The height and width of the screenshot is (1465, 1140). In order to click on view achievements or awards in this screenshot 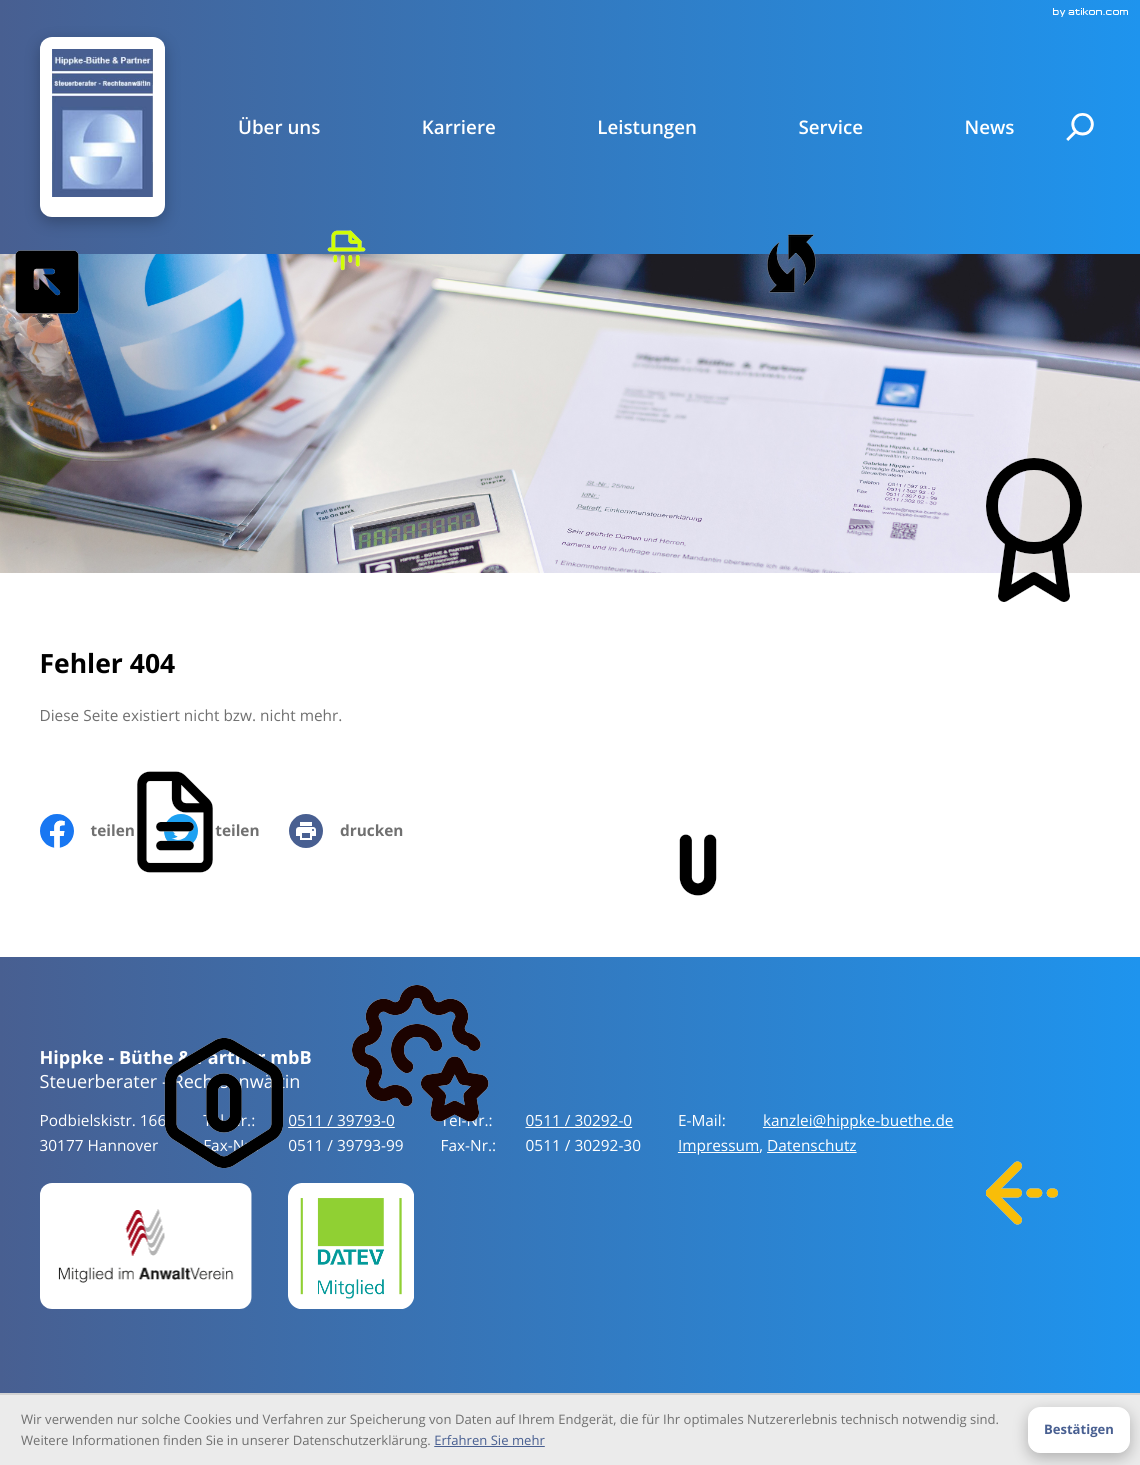, I will do `click(1034, 530)`.